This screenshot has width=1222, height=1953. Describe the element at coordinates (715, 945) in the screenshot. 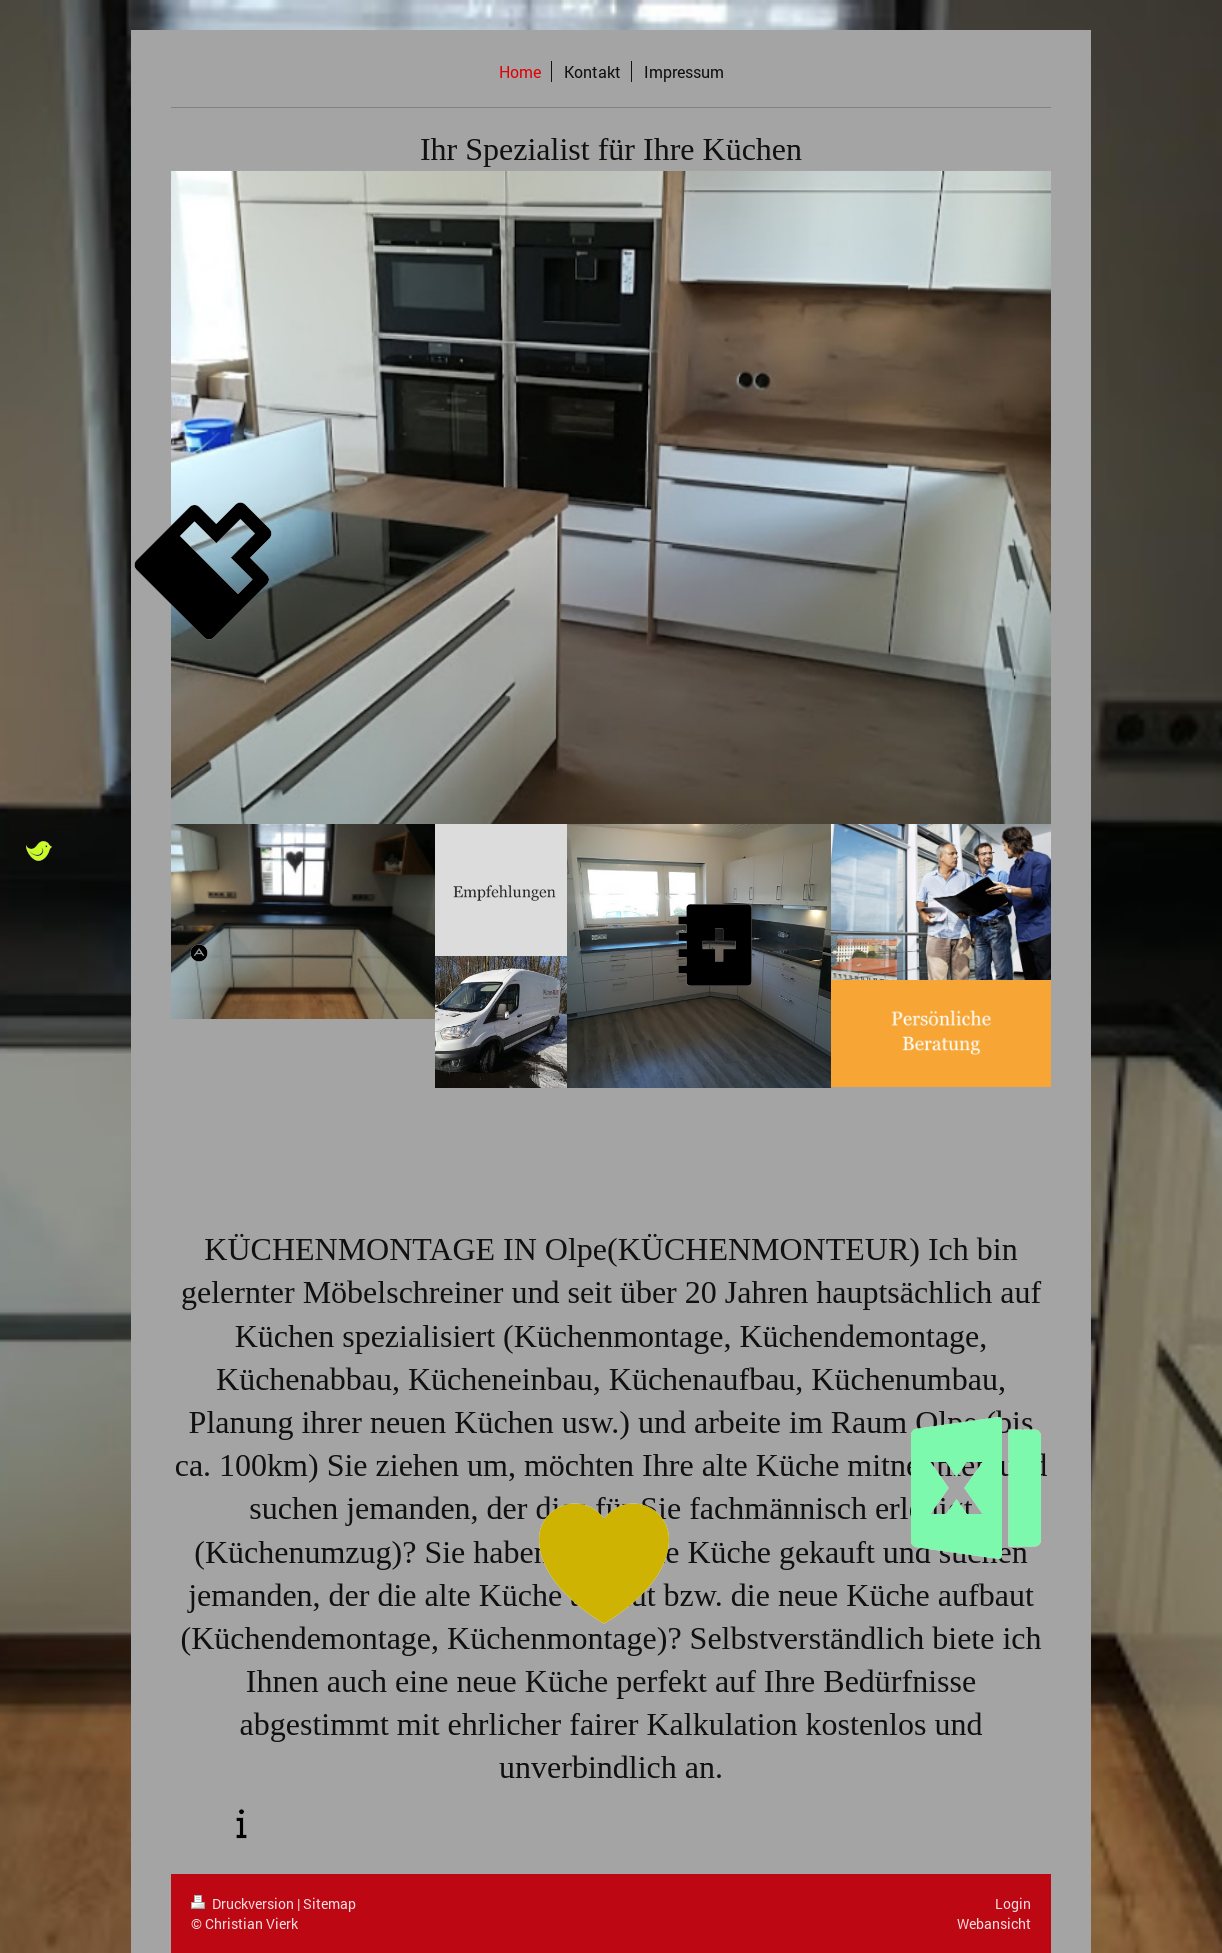

I see `access your health records` at that location.